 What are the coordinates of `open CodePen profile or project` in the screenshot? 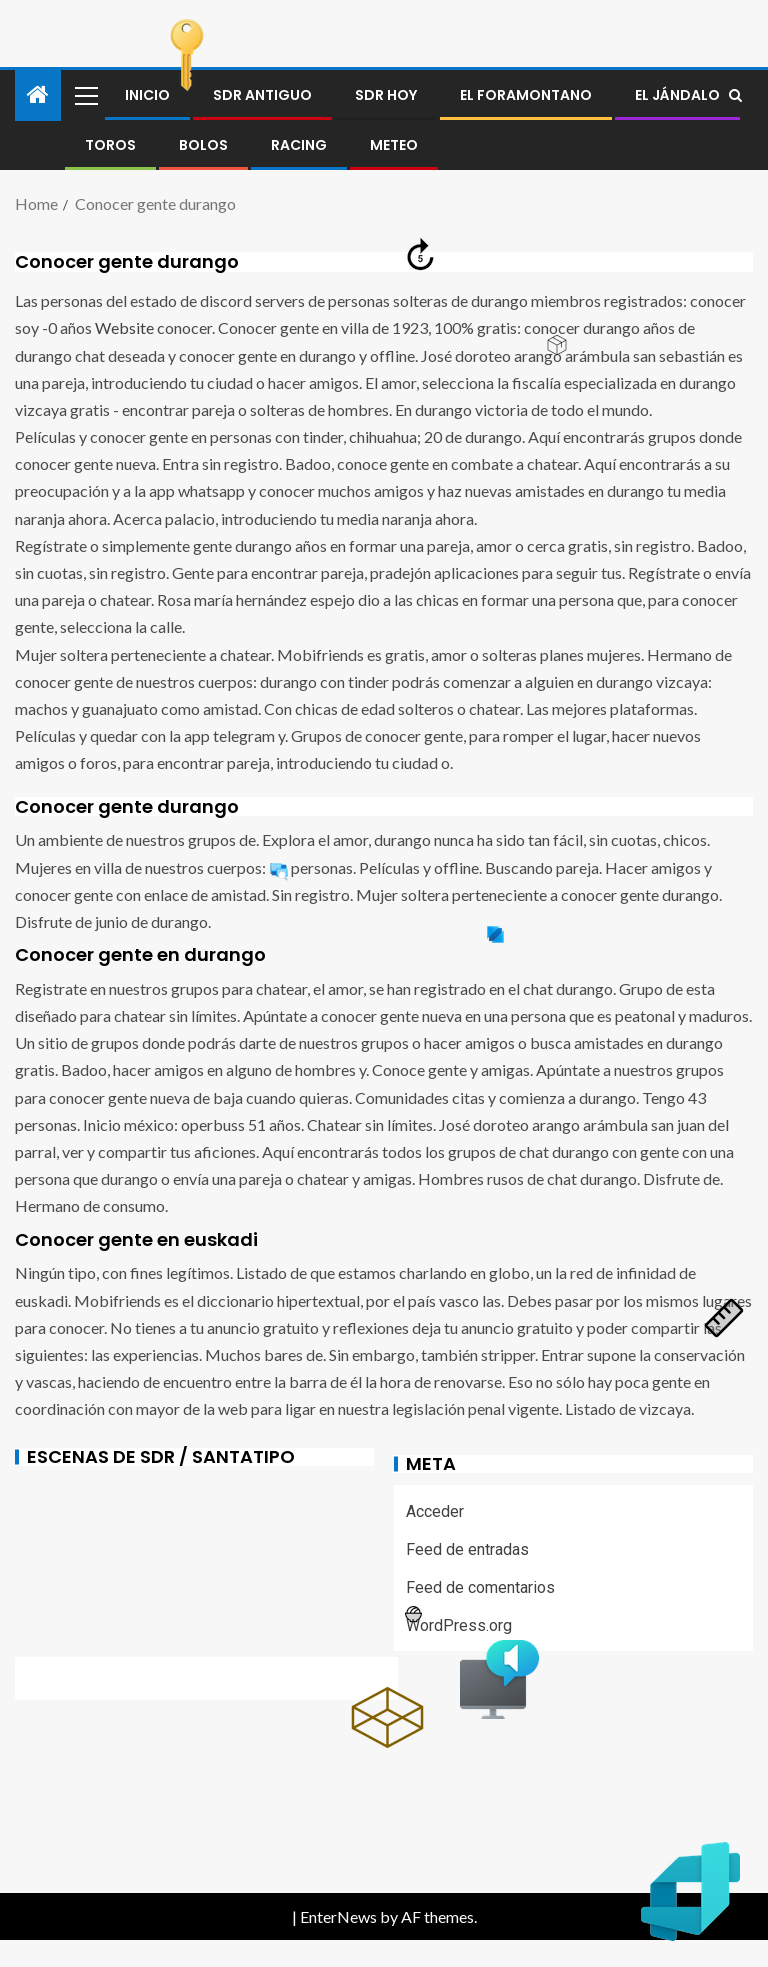 It's located at (387, 1717).